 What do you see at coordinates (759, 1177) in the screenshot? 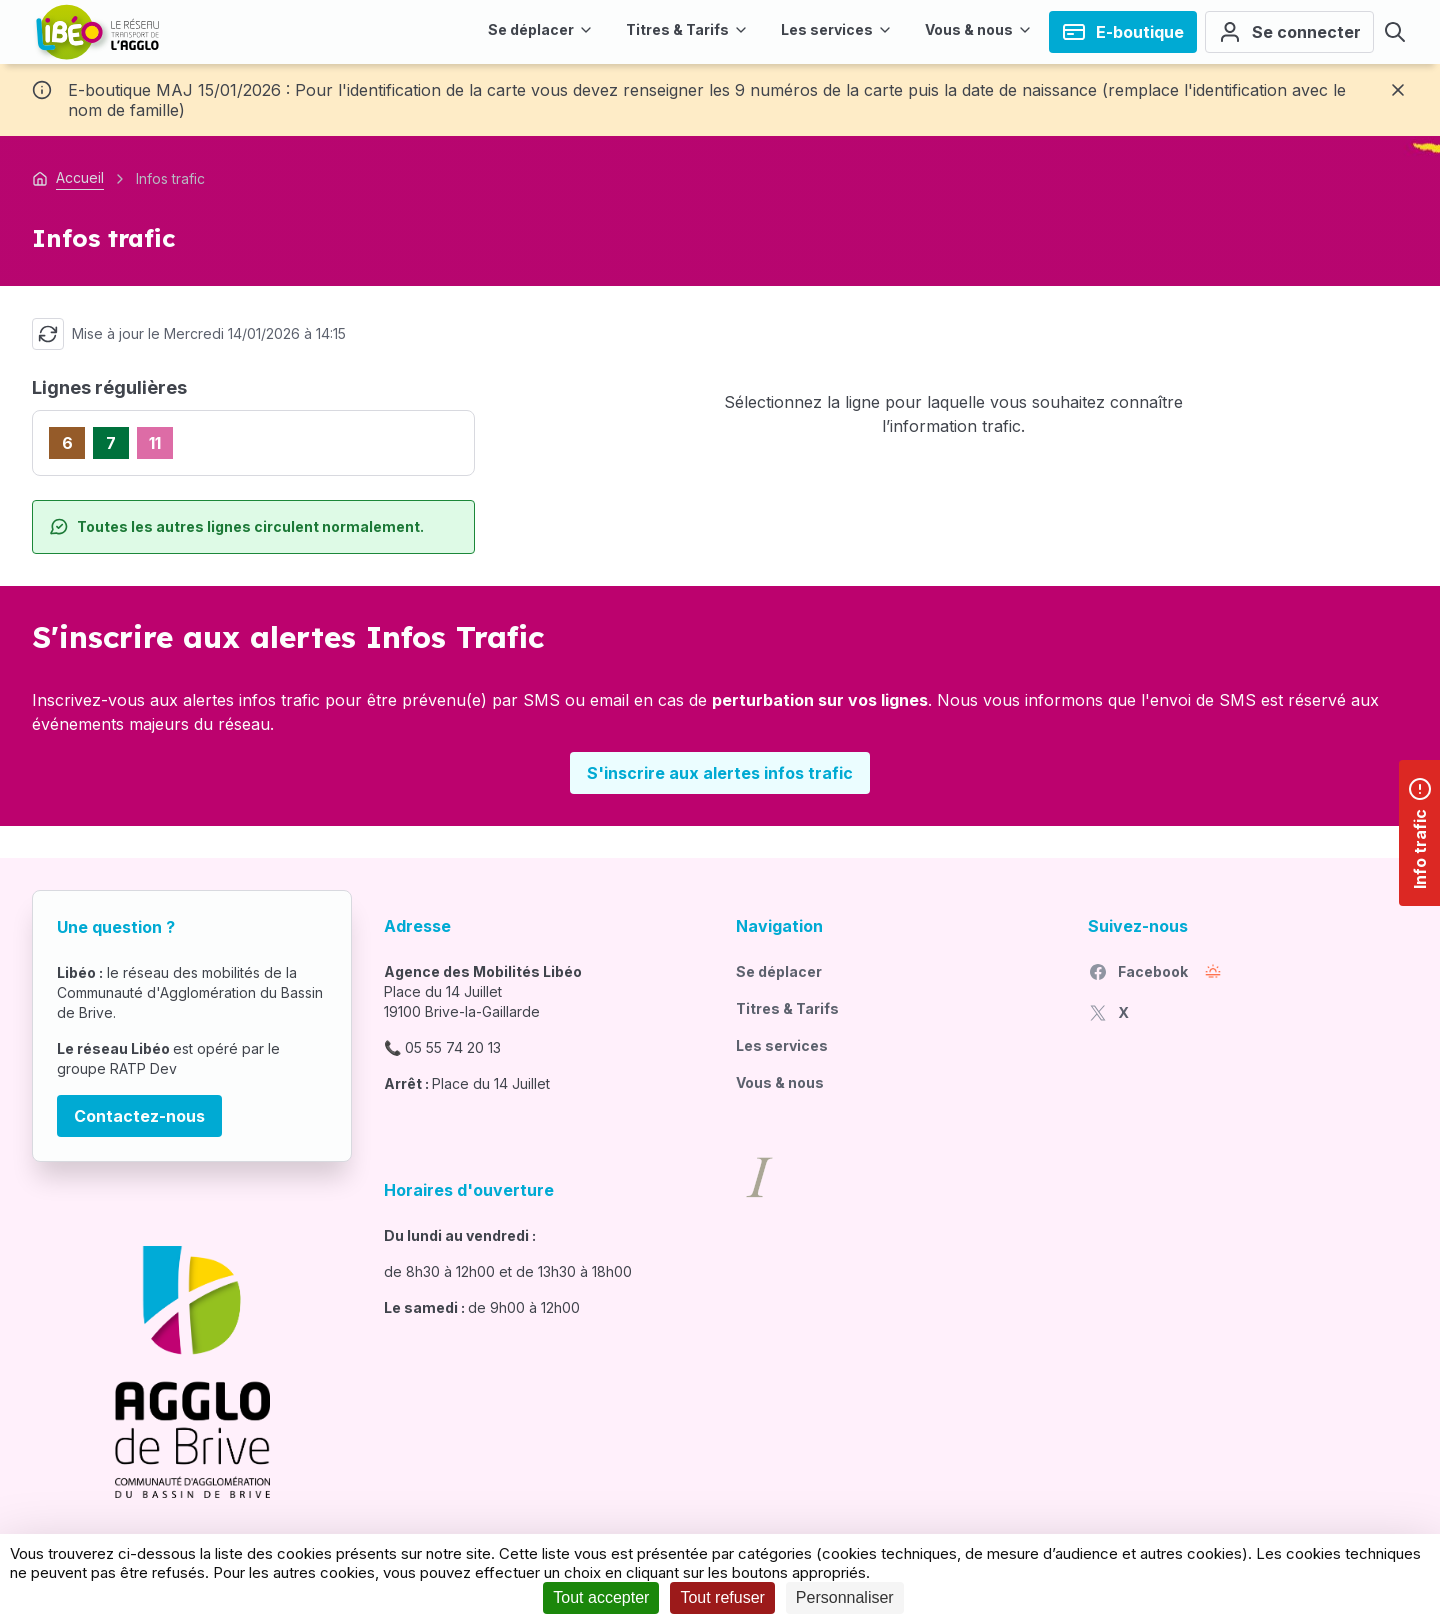
I see `apply italic formatting to selected text` at bounding box center [759, 1177].